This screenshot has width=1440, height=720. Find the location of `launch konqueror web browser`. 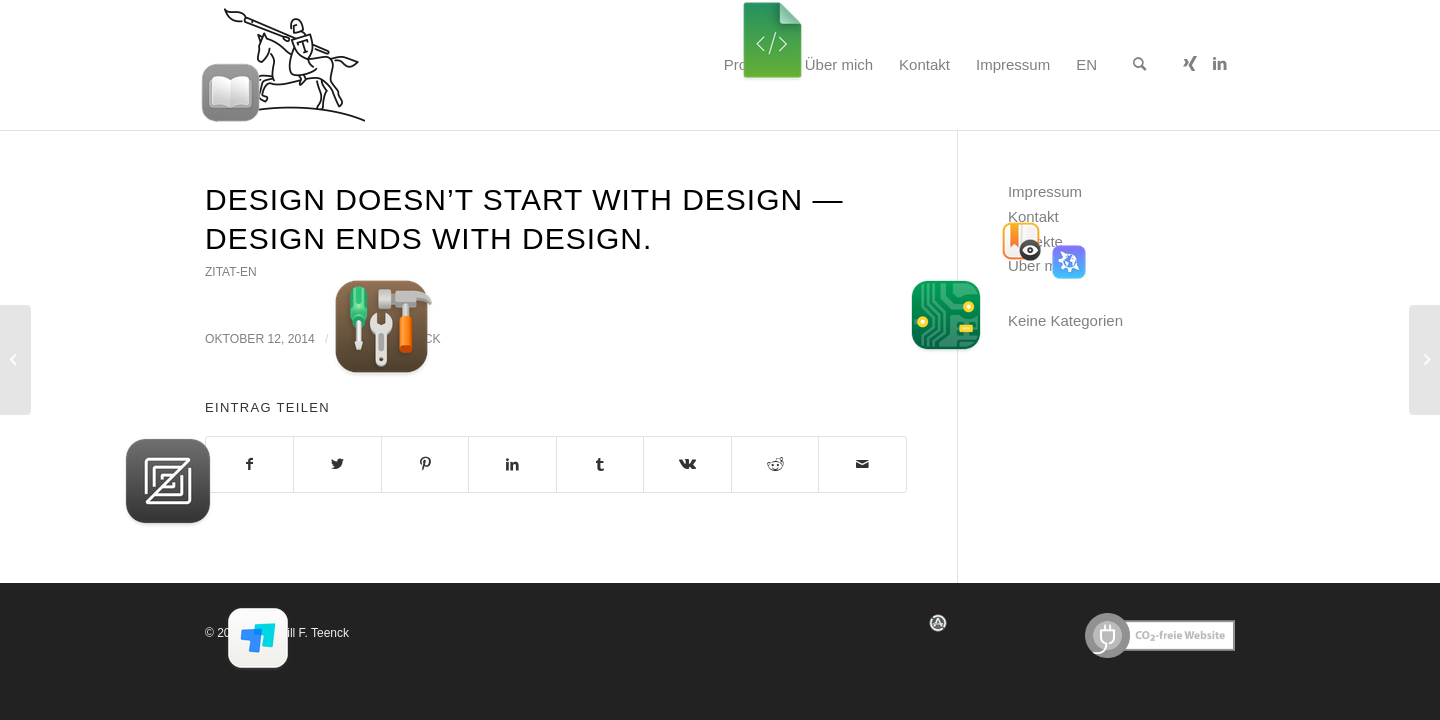

launch konqueror web browser is located at coordinates (1069, 262).